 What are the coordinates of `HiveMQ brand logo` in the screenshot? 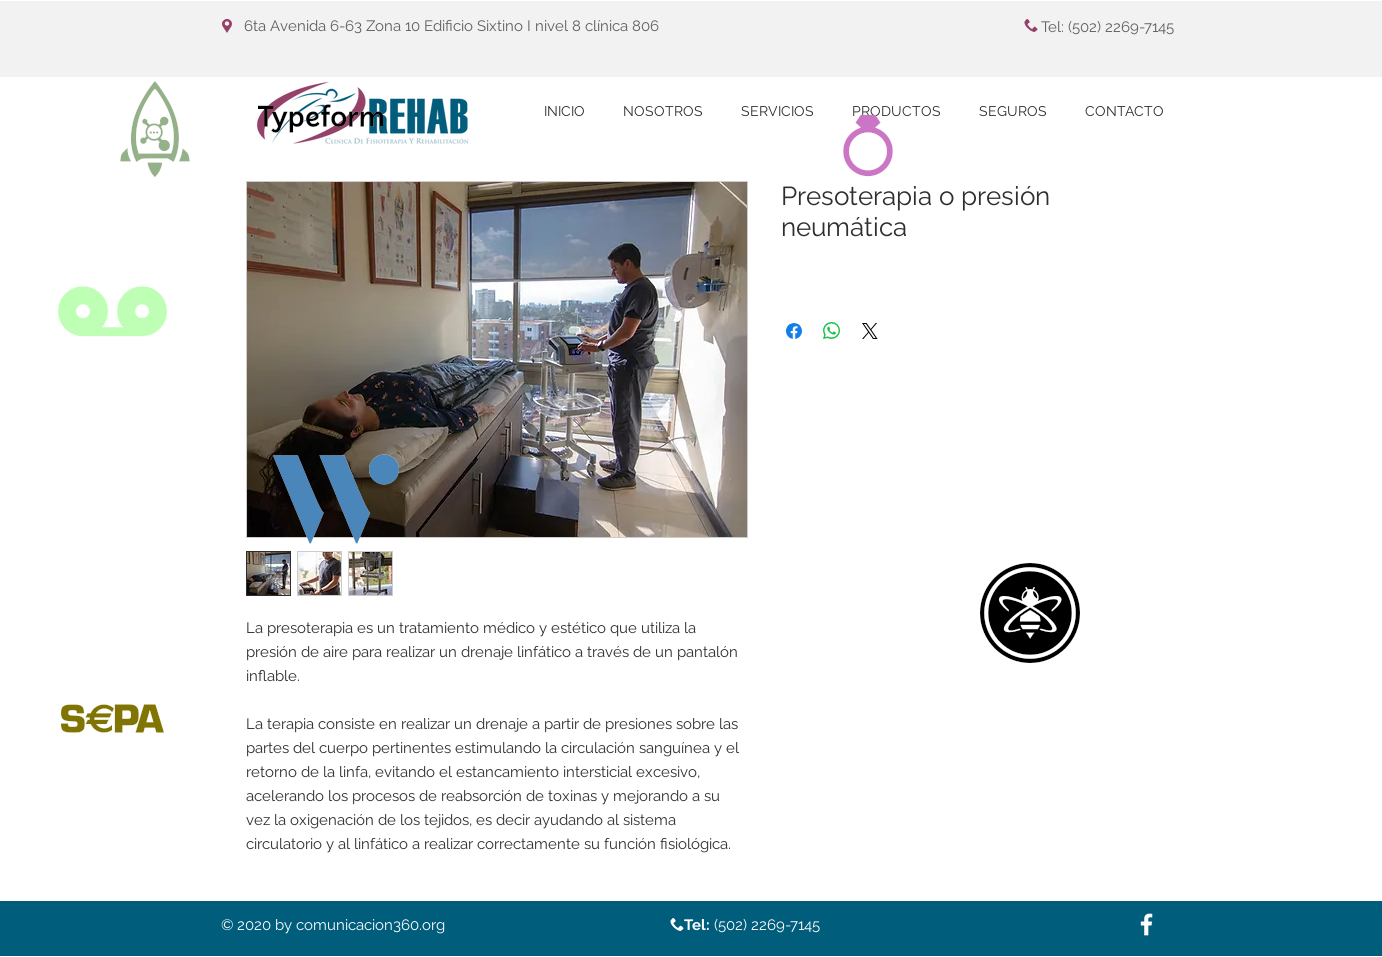 It's located at (1030, 613).